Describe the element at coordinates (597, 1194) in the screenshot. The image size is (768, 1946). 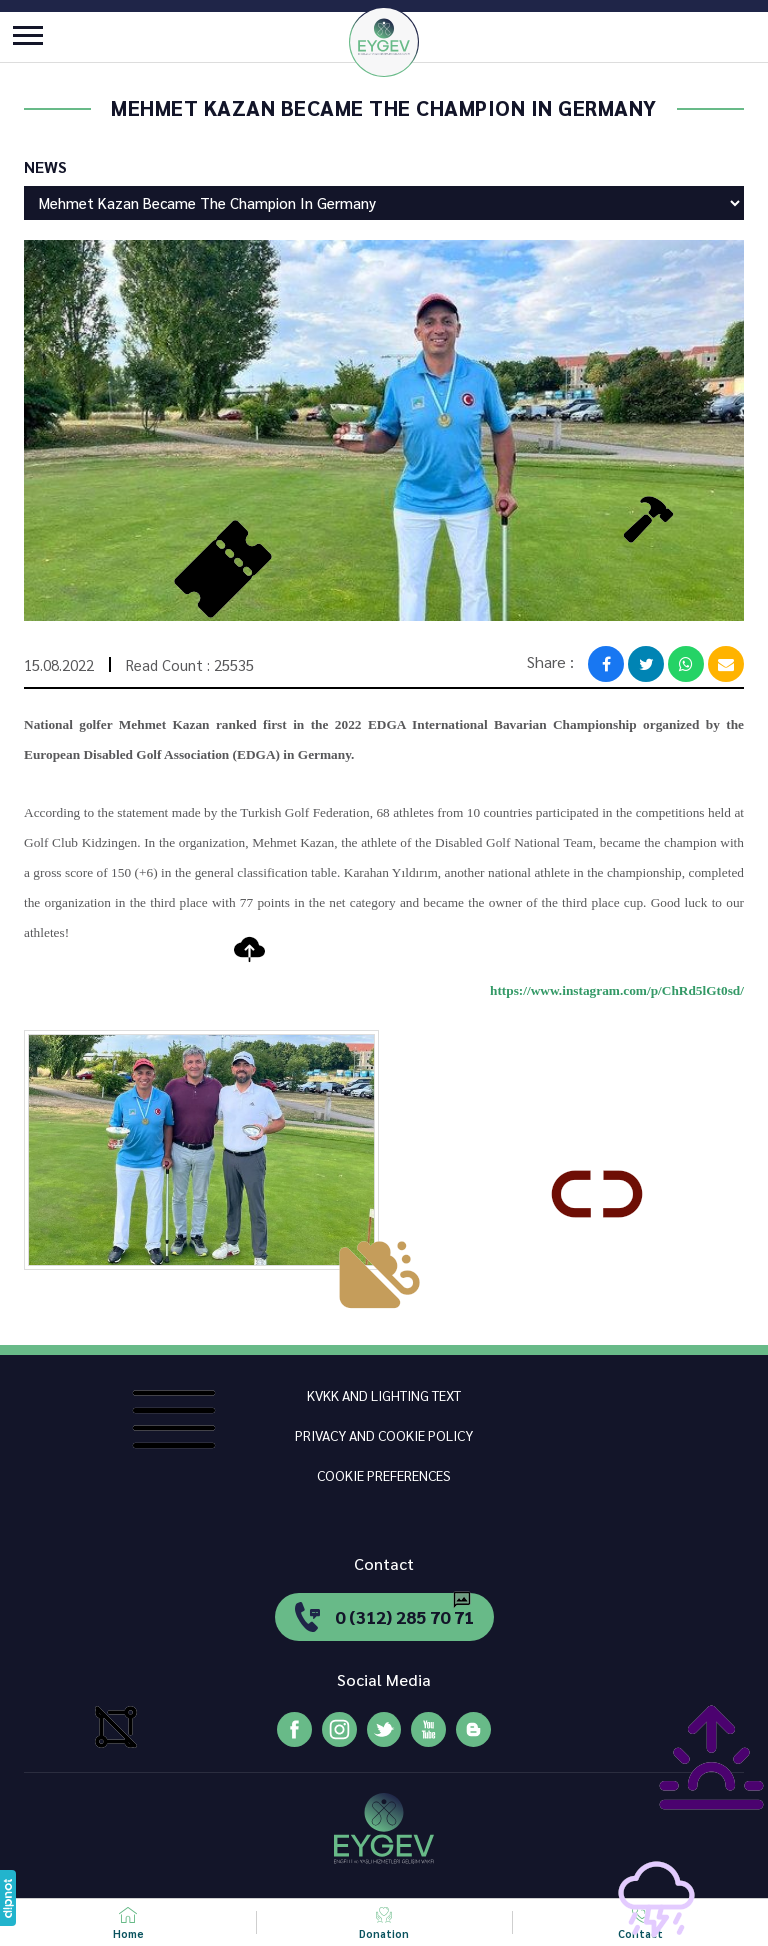
I see `disconnect or remove a linked account` at that location.